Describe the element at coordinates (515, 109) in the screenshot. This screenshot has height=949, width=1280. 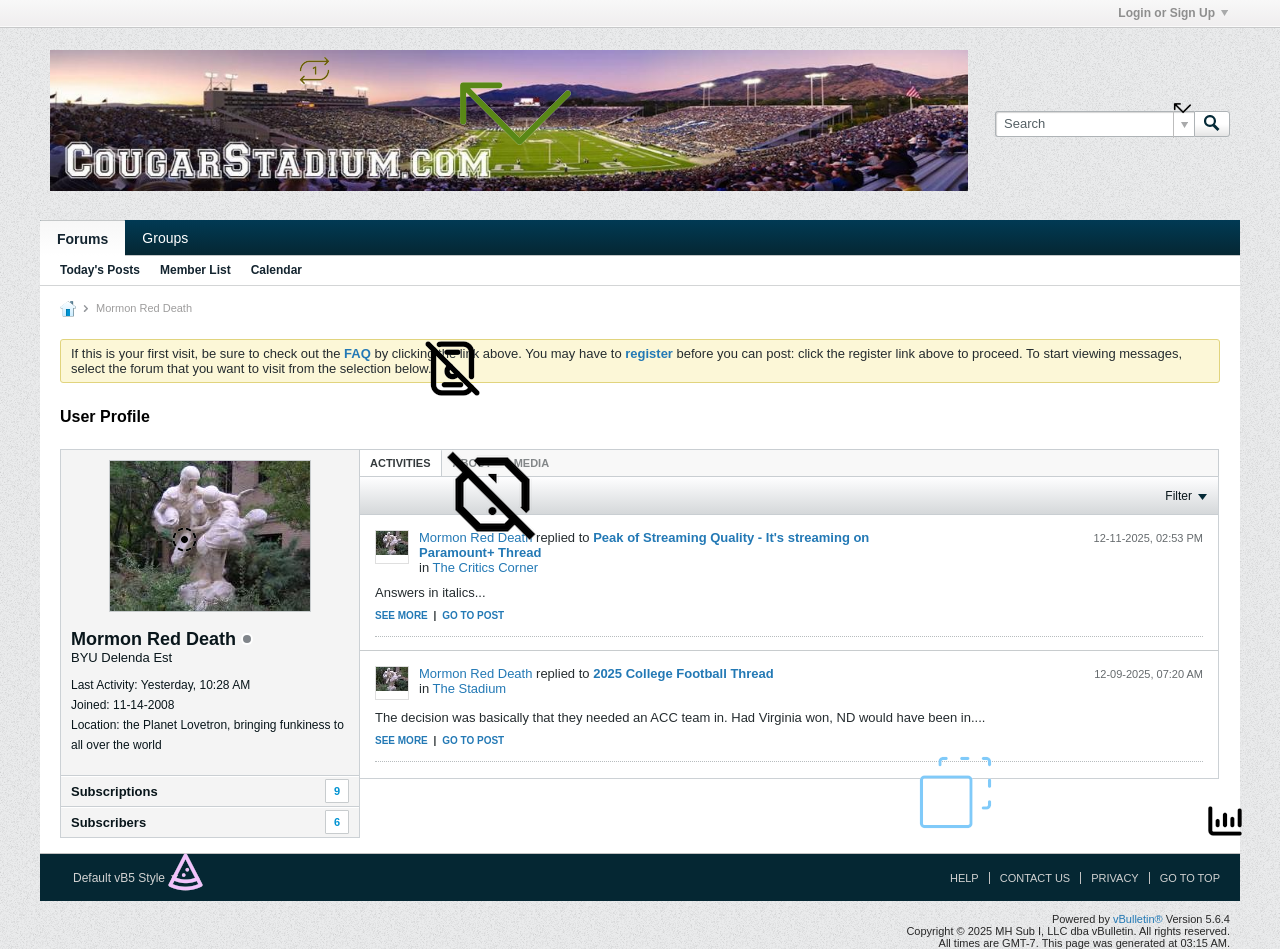
I see `go back or return to previous screen` at that location.